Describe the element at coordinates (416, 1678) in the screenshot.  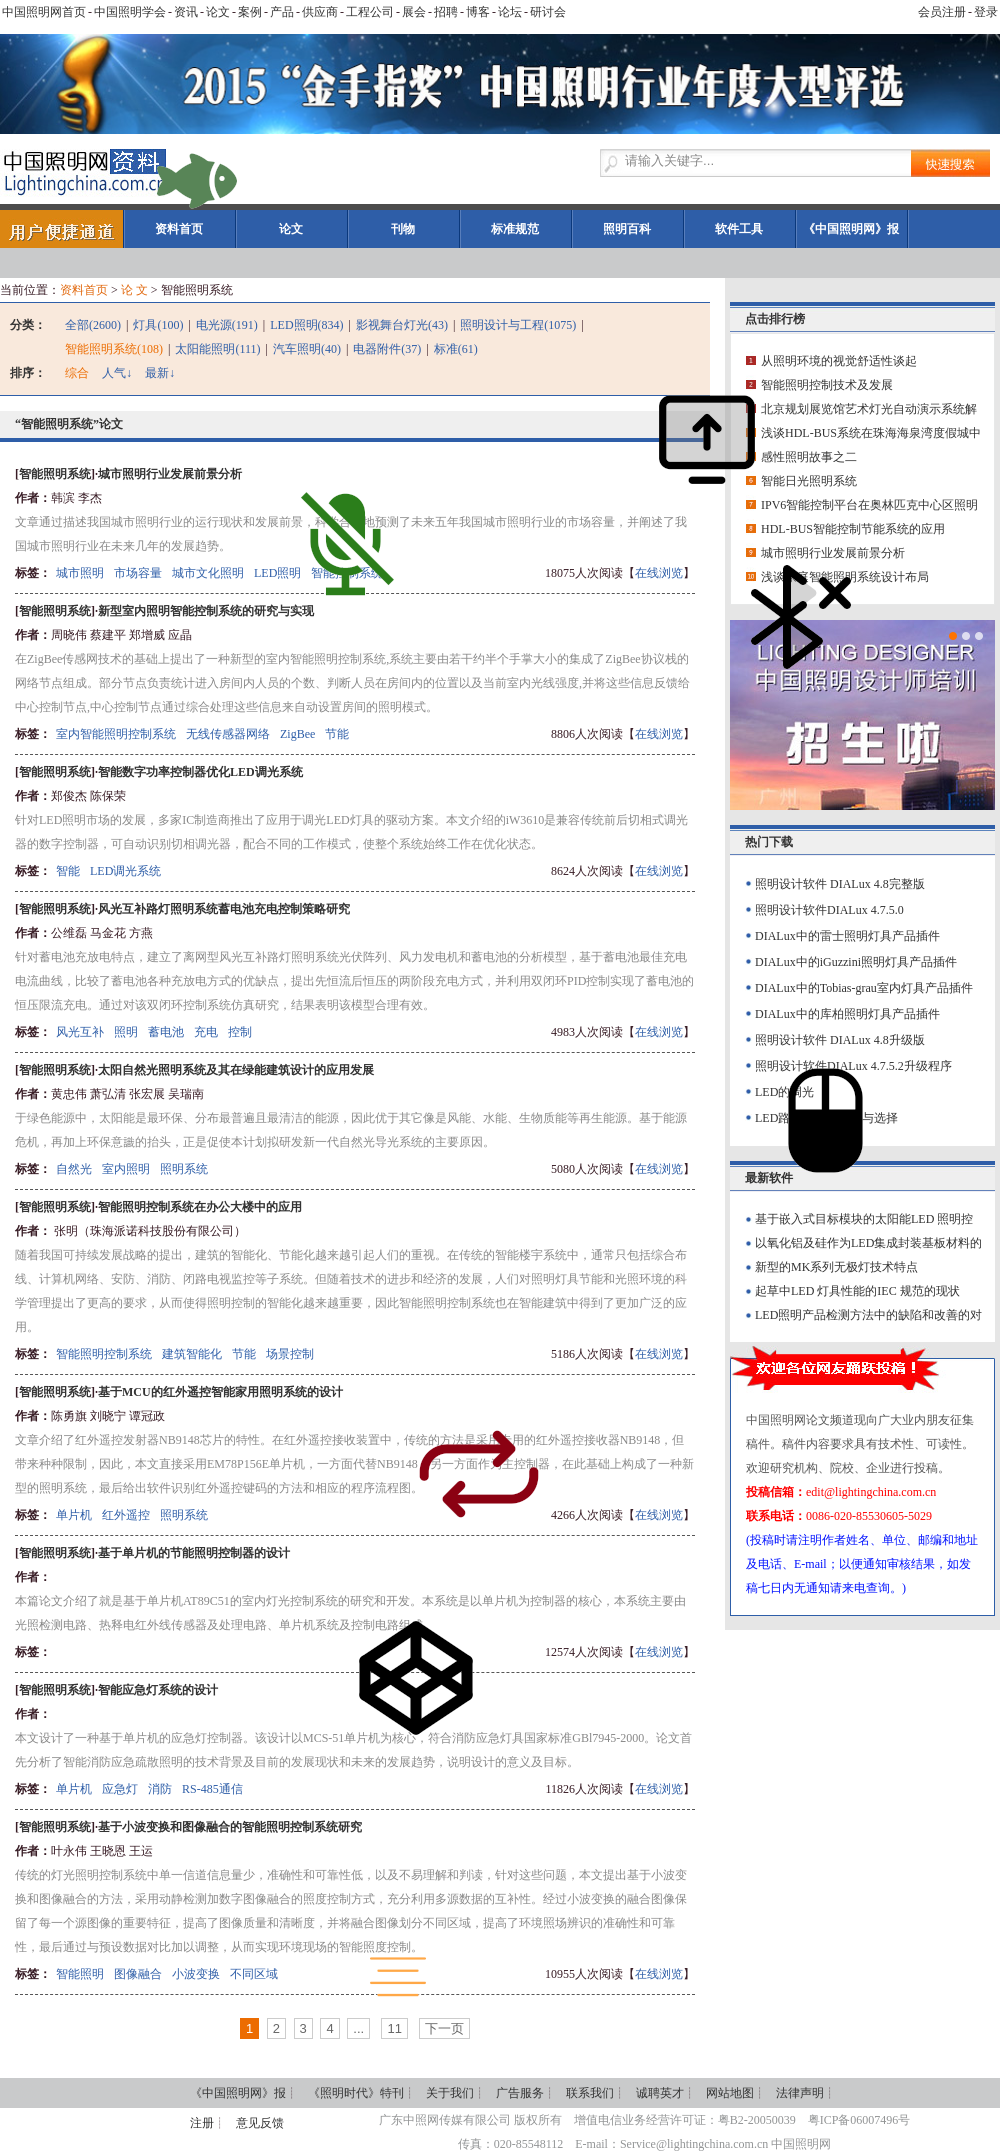
I see `open CodePen website` at that location.